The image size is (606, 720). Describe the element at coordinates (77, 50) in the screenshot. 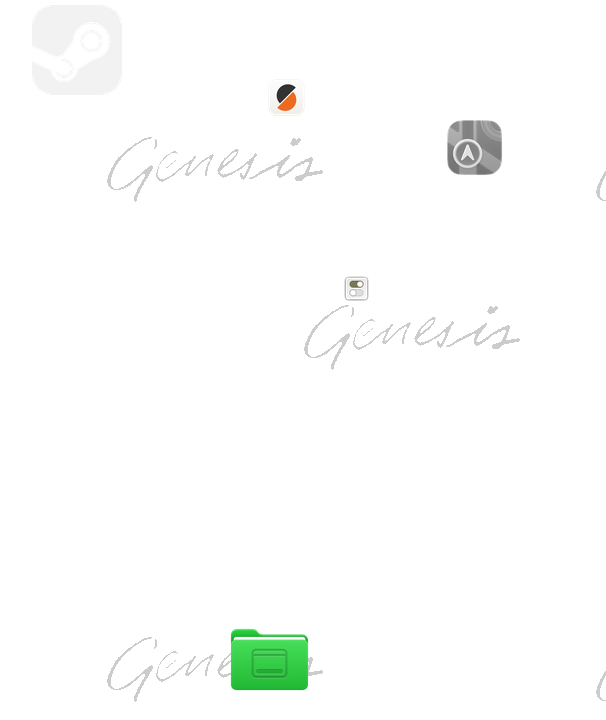

I see `steam app status indicator in system tray` at that location.